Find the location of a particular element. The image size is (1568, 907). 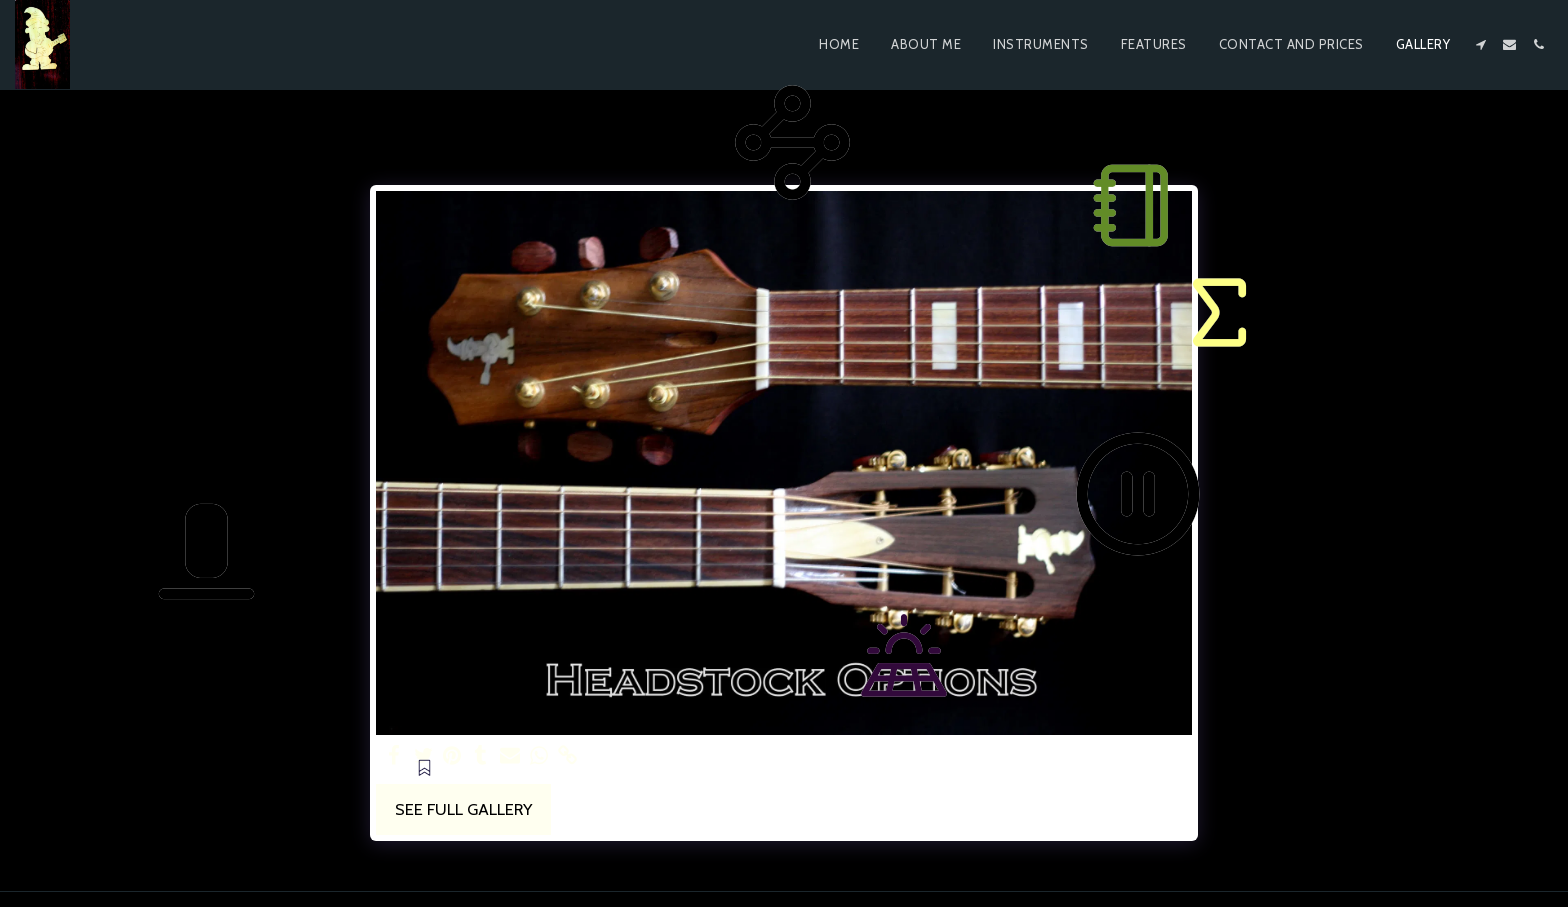

open your notebook is located at coordinates (1134, 205).